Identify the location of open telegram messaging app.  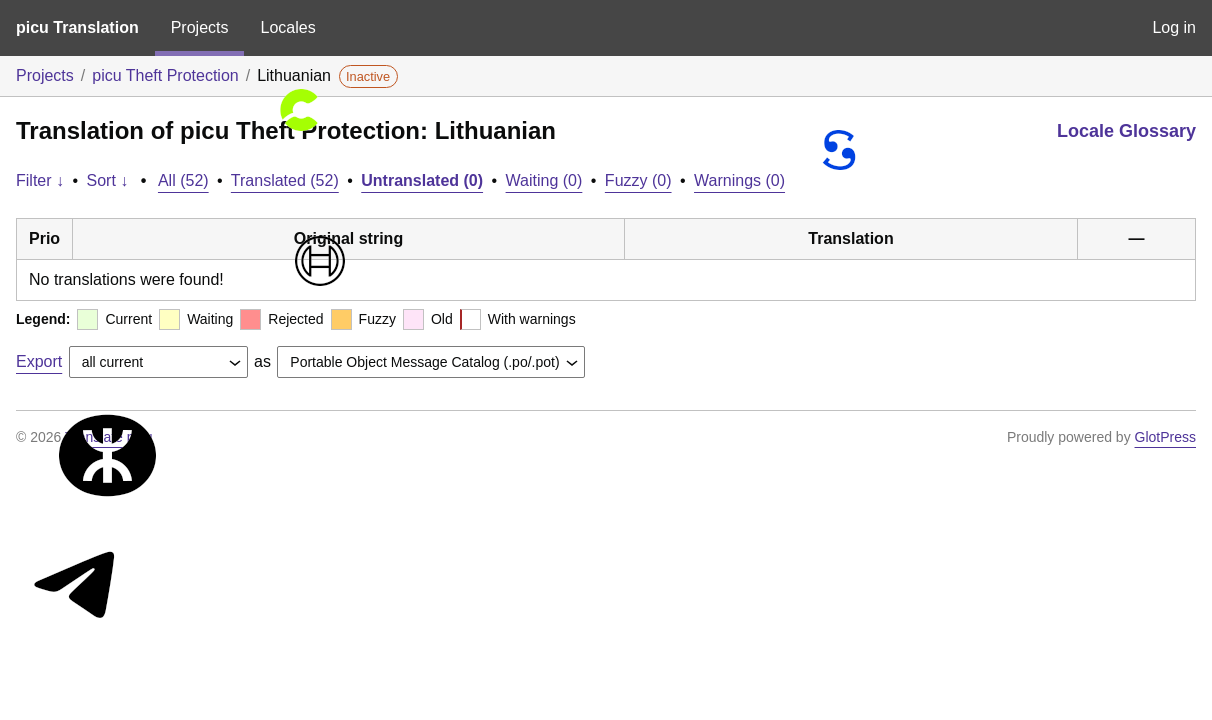
(80, 581).